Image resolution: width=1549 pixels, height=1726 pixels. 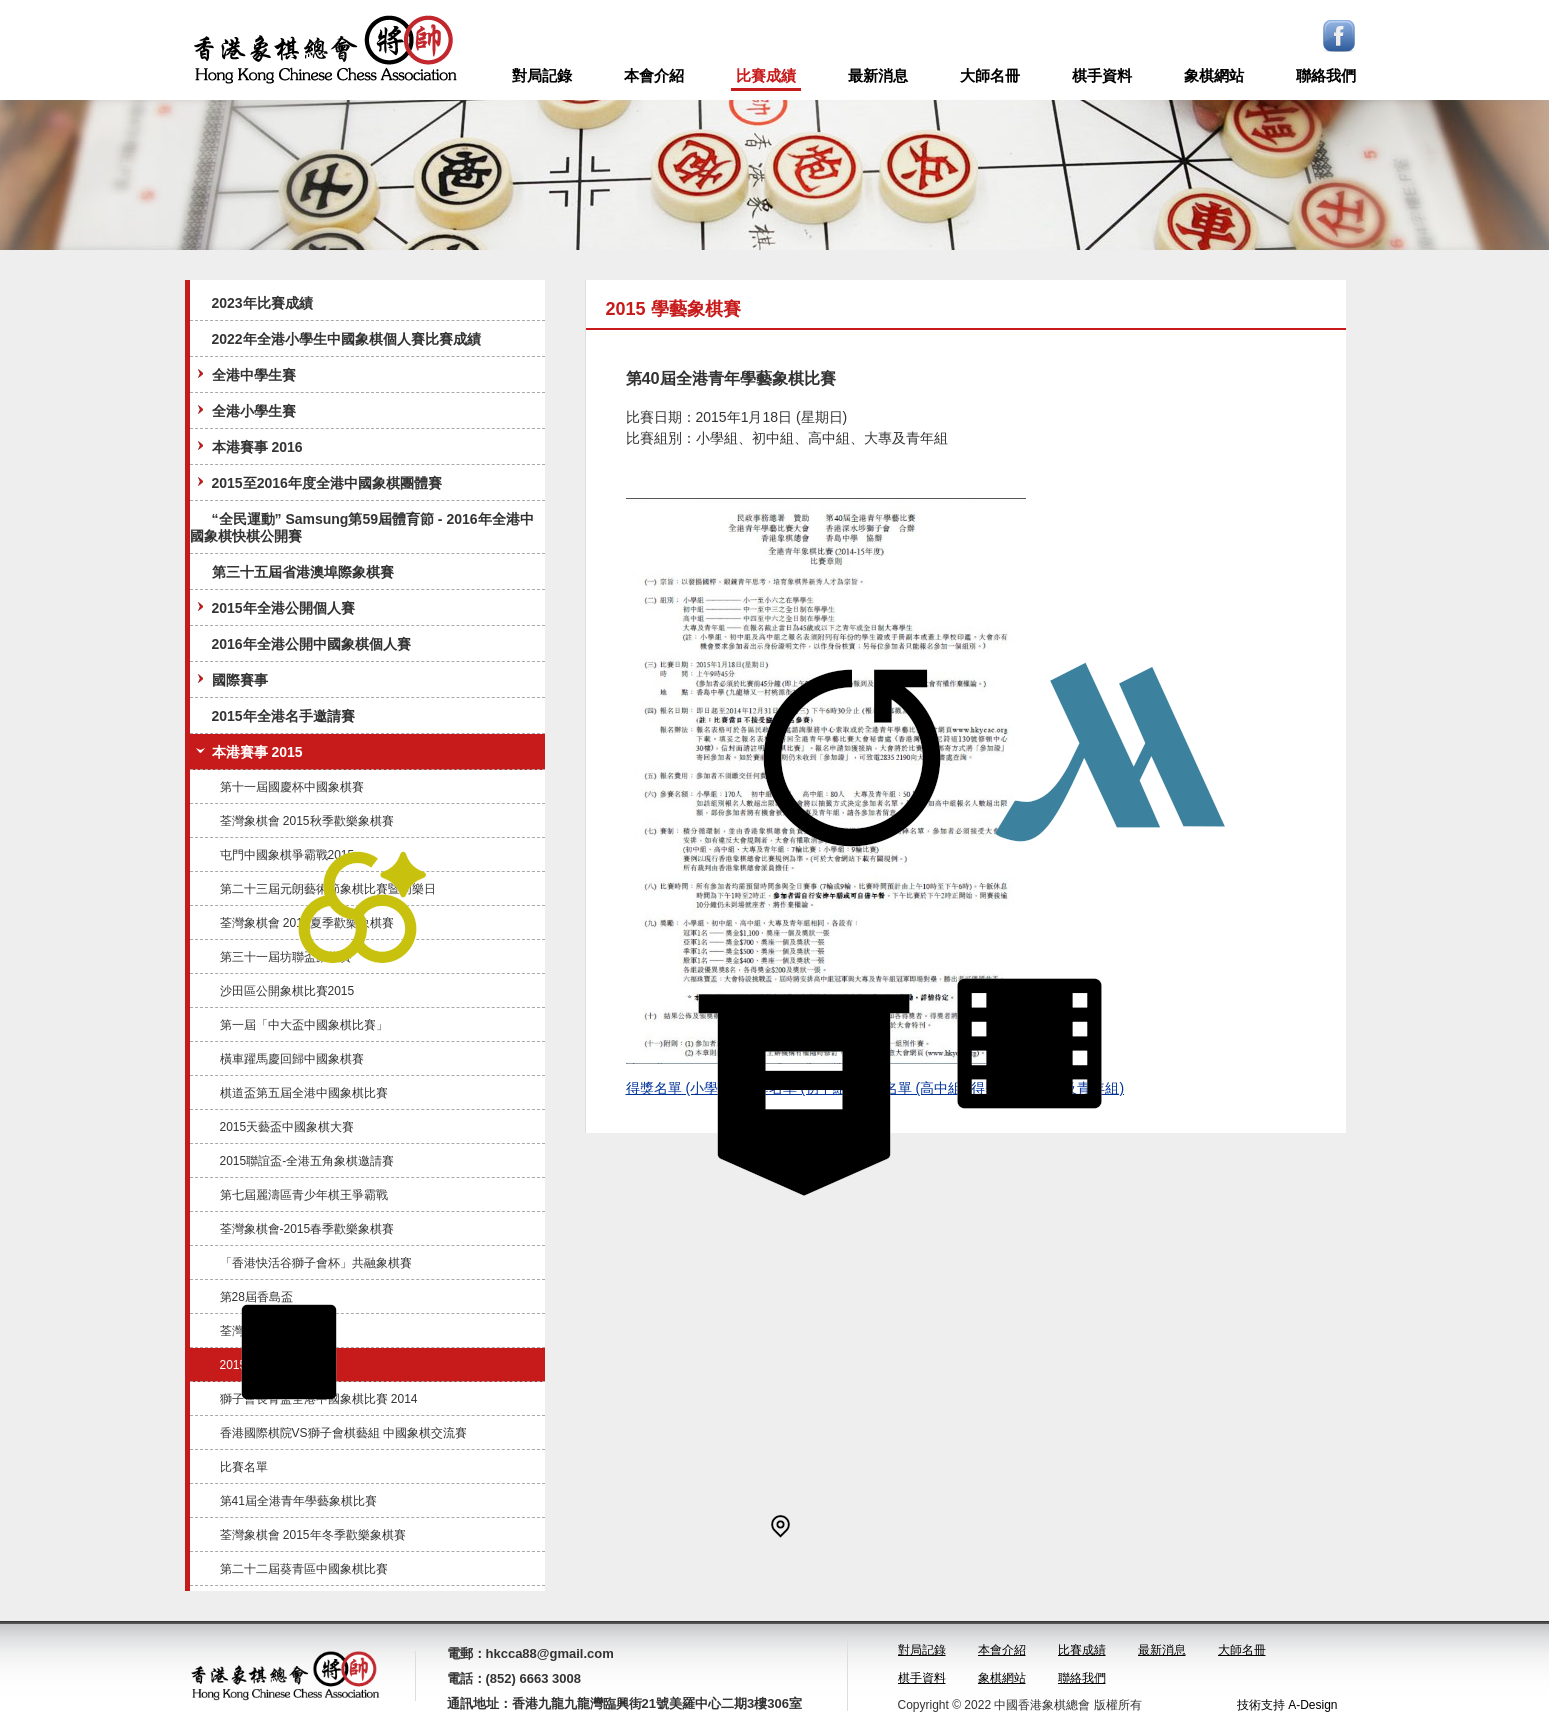 What do you see at coordinates (804, 1090) in the screenshot?
I see `honor badge or achievement indicator` at bounding box center [804, 1090].